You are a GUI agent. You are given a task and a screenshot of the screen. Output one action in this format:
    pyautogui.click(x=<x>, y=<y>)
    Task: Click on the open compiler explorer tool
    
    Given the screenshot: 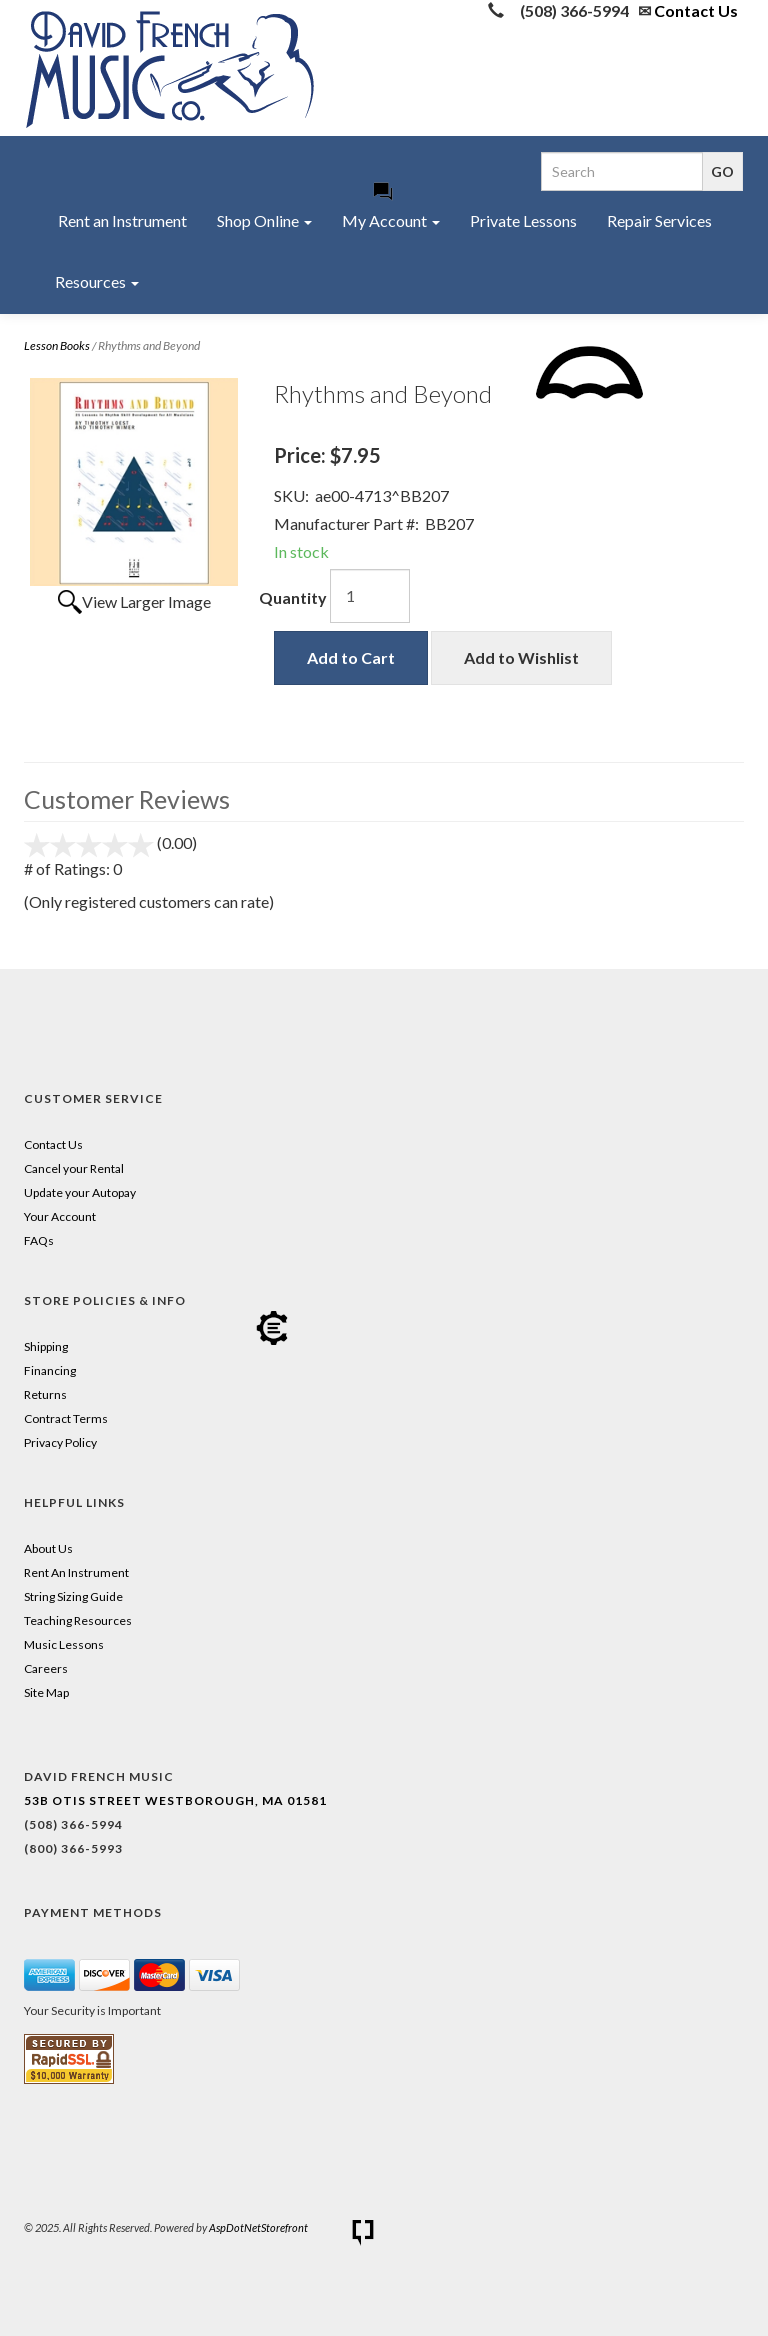 What is the action you would take?
    pyautogui.click(x=272, y=1328)
    